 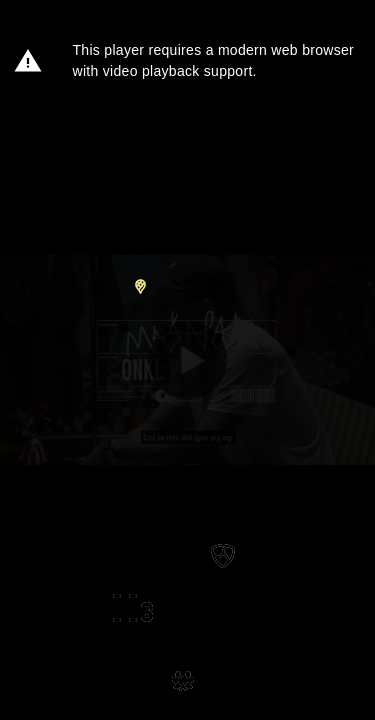 I want to click on format text as heading level 6, so click(x=133, y=608).